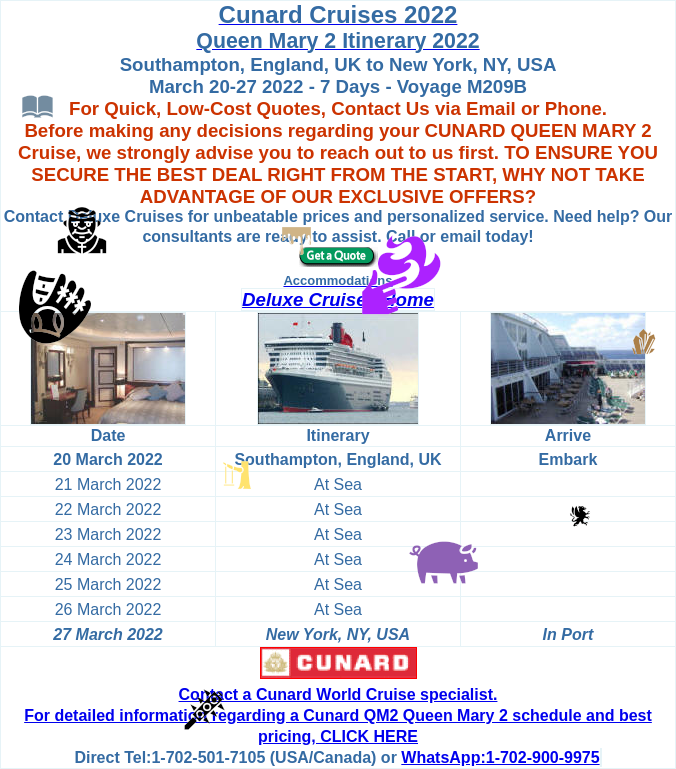  Describe the element at coordinates (55, 307) in the screenshot. I see `baseball or softball category` at that location.